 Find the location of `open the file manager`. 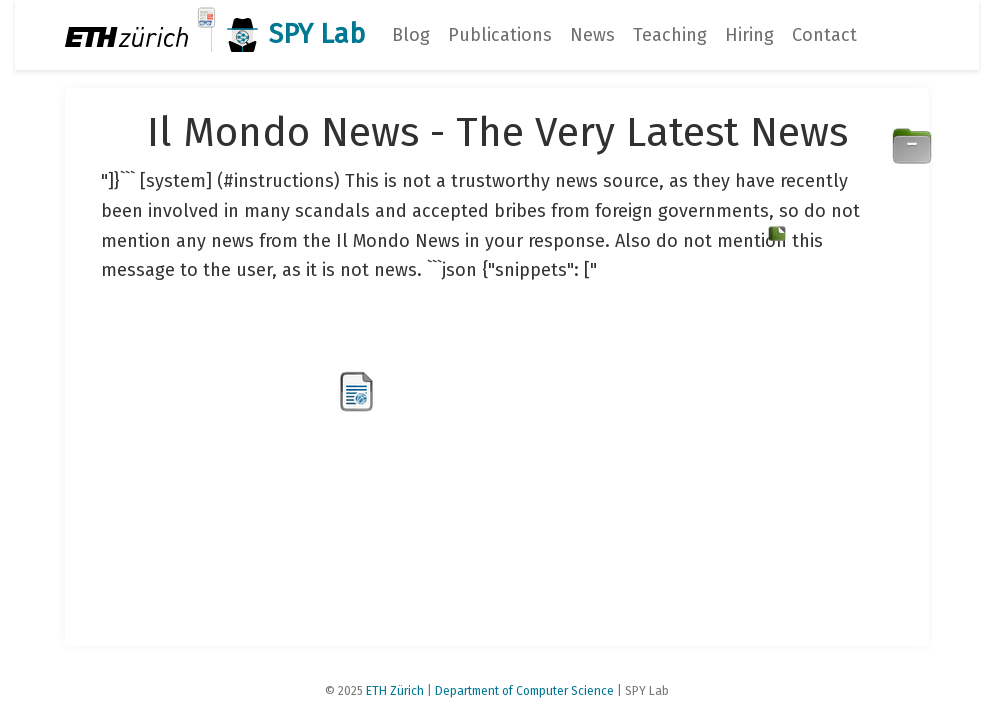

open the file manager is located at coordinates (912, 146).